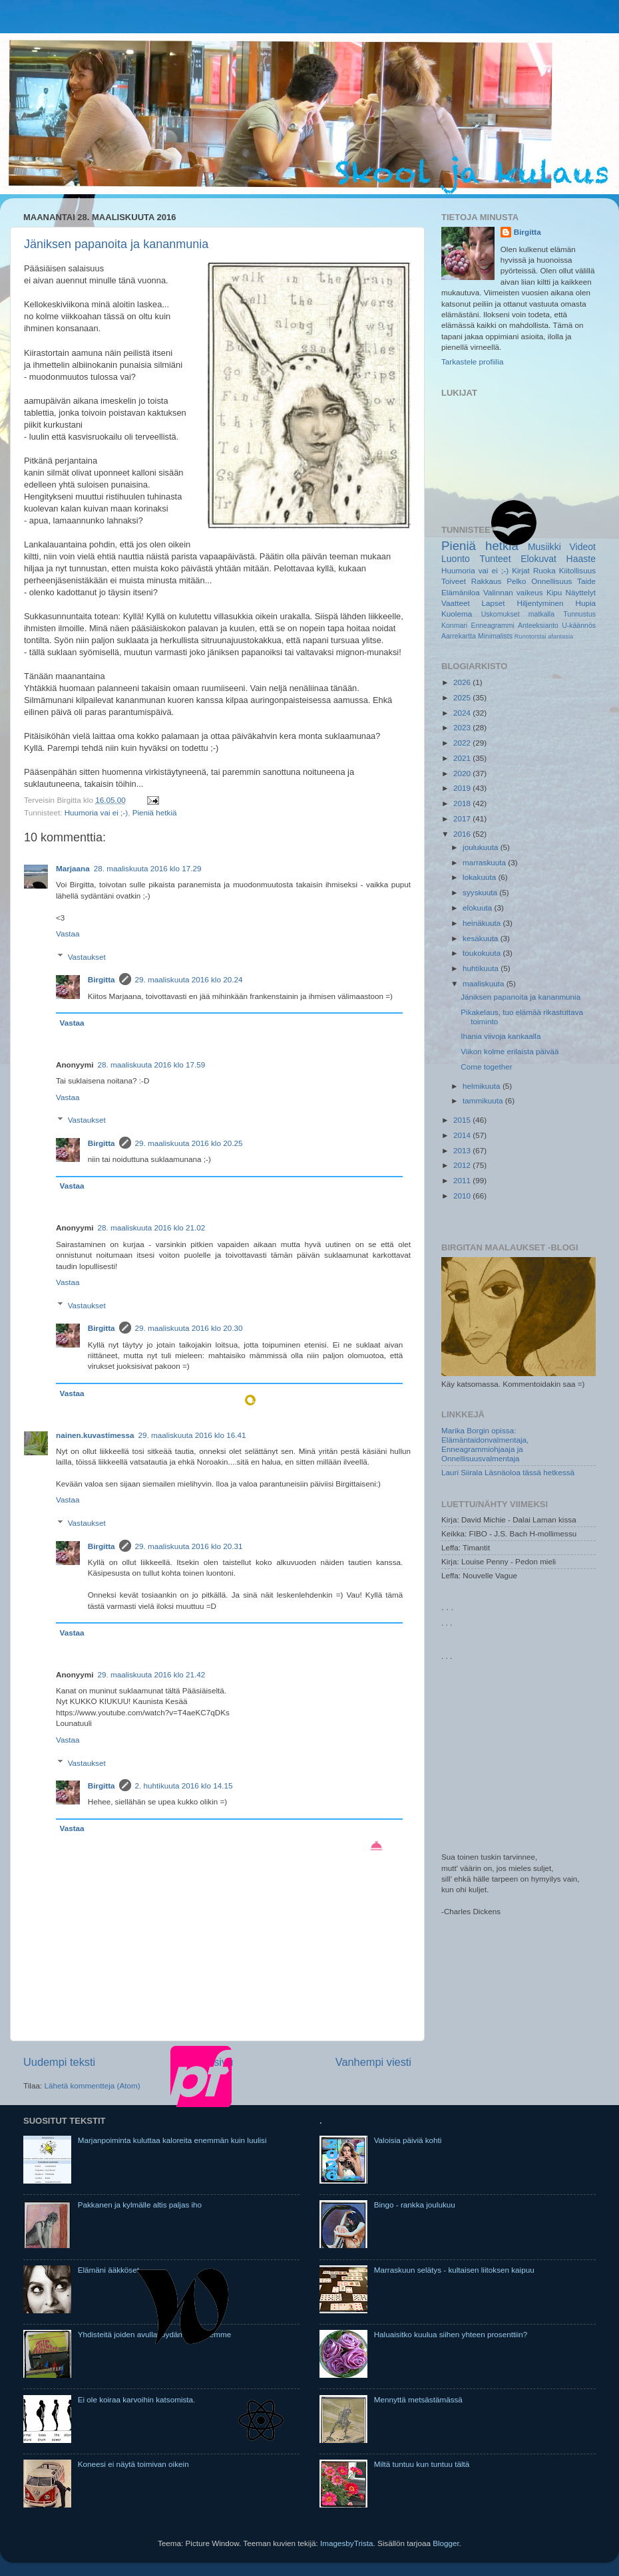 This screenshot has height=2576, width=619. I want to click on Apache ECharts logo, so click(250, 1400).